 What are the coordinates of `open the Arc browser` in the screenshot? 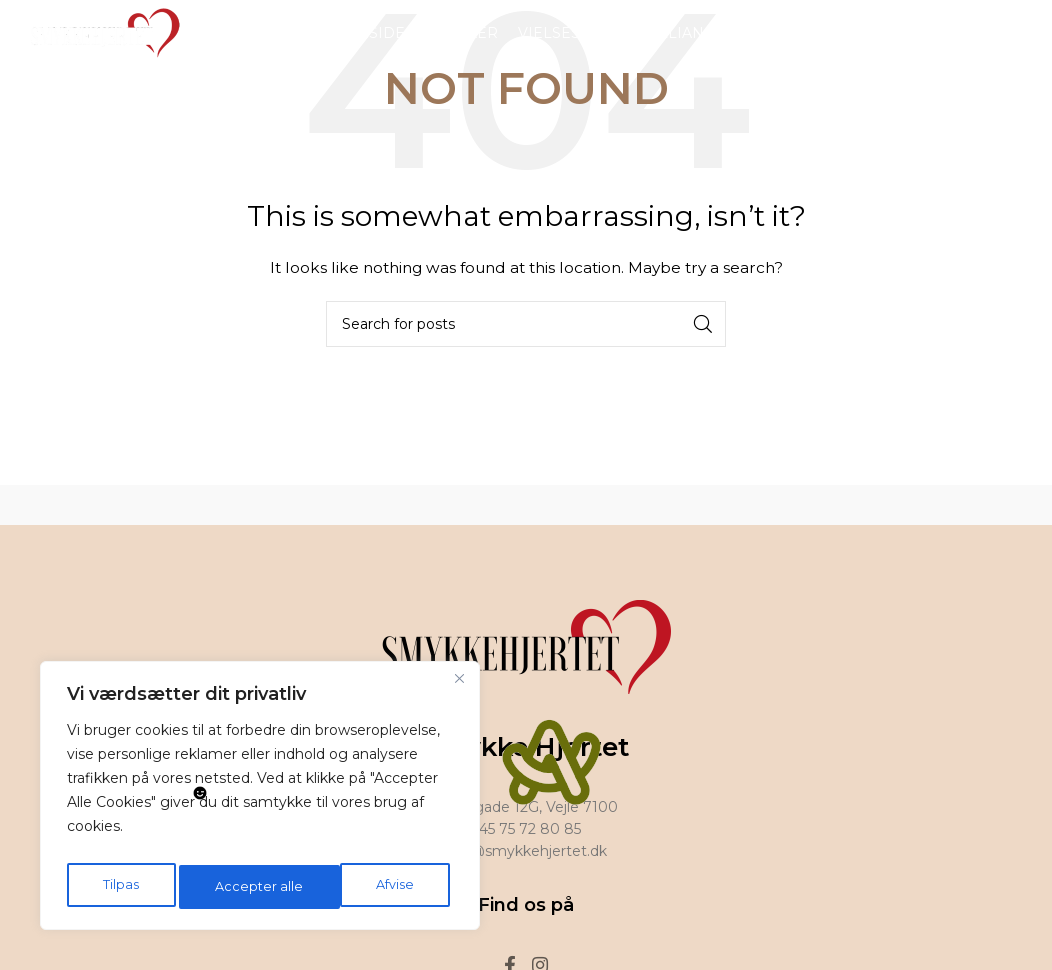 It's located at (551, 764).